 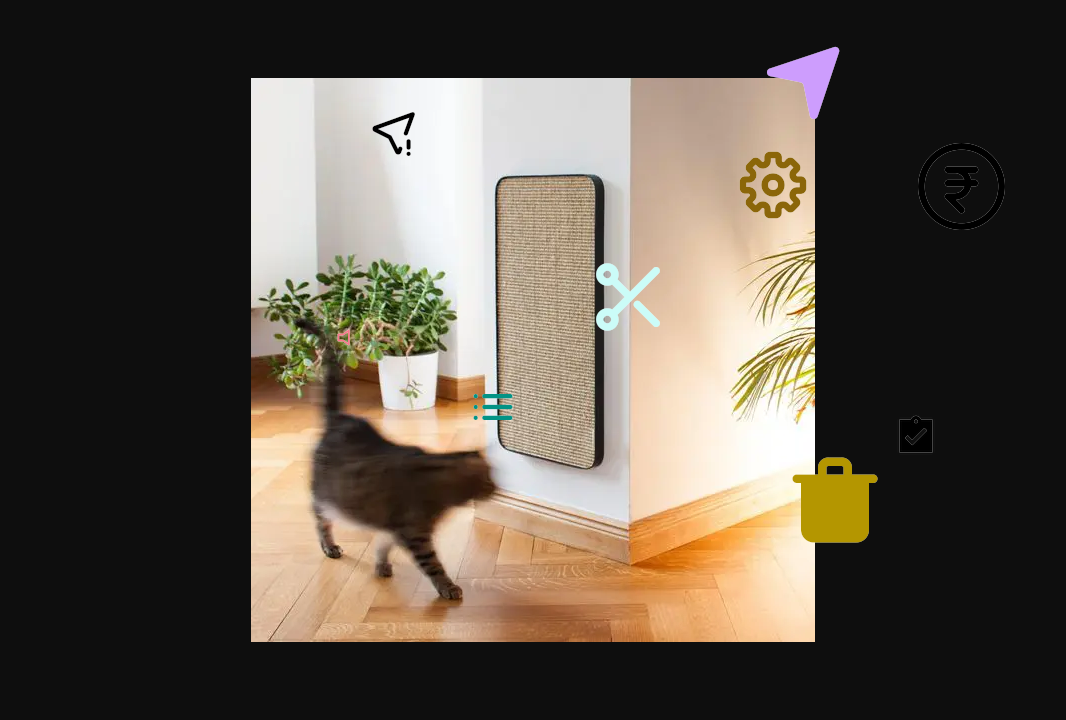 What do you see at coordinates (835, 500) in the screenshot?
I see `delete selected item` at bounding box center [835, 500].